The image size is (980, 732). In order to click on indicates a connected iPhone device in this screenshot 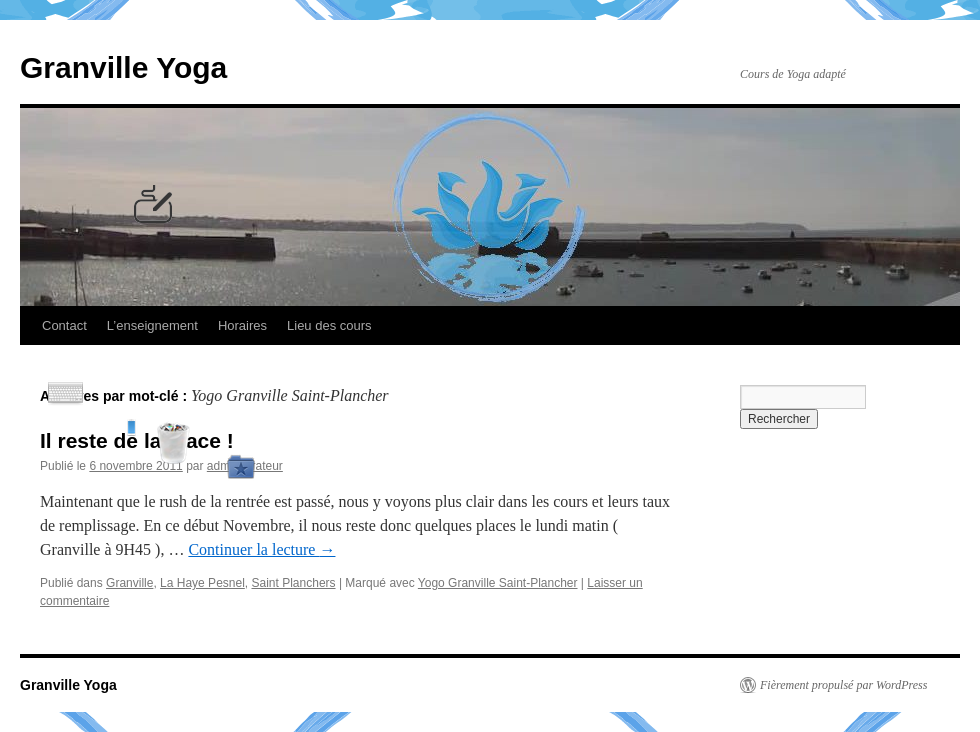, I will do `click(131, 427)`.